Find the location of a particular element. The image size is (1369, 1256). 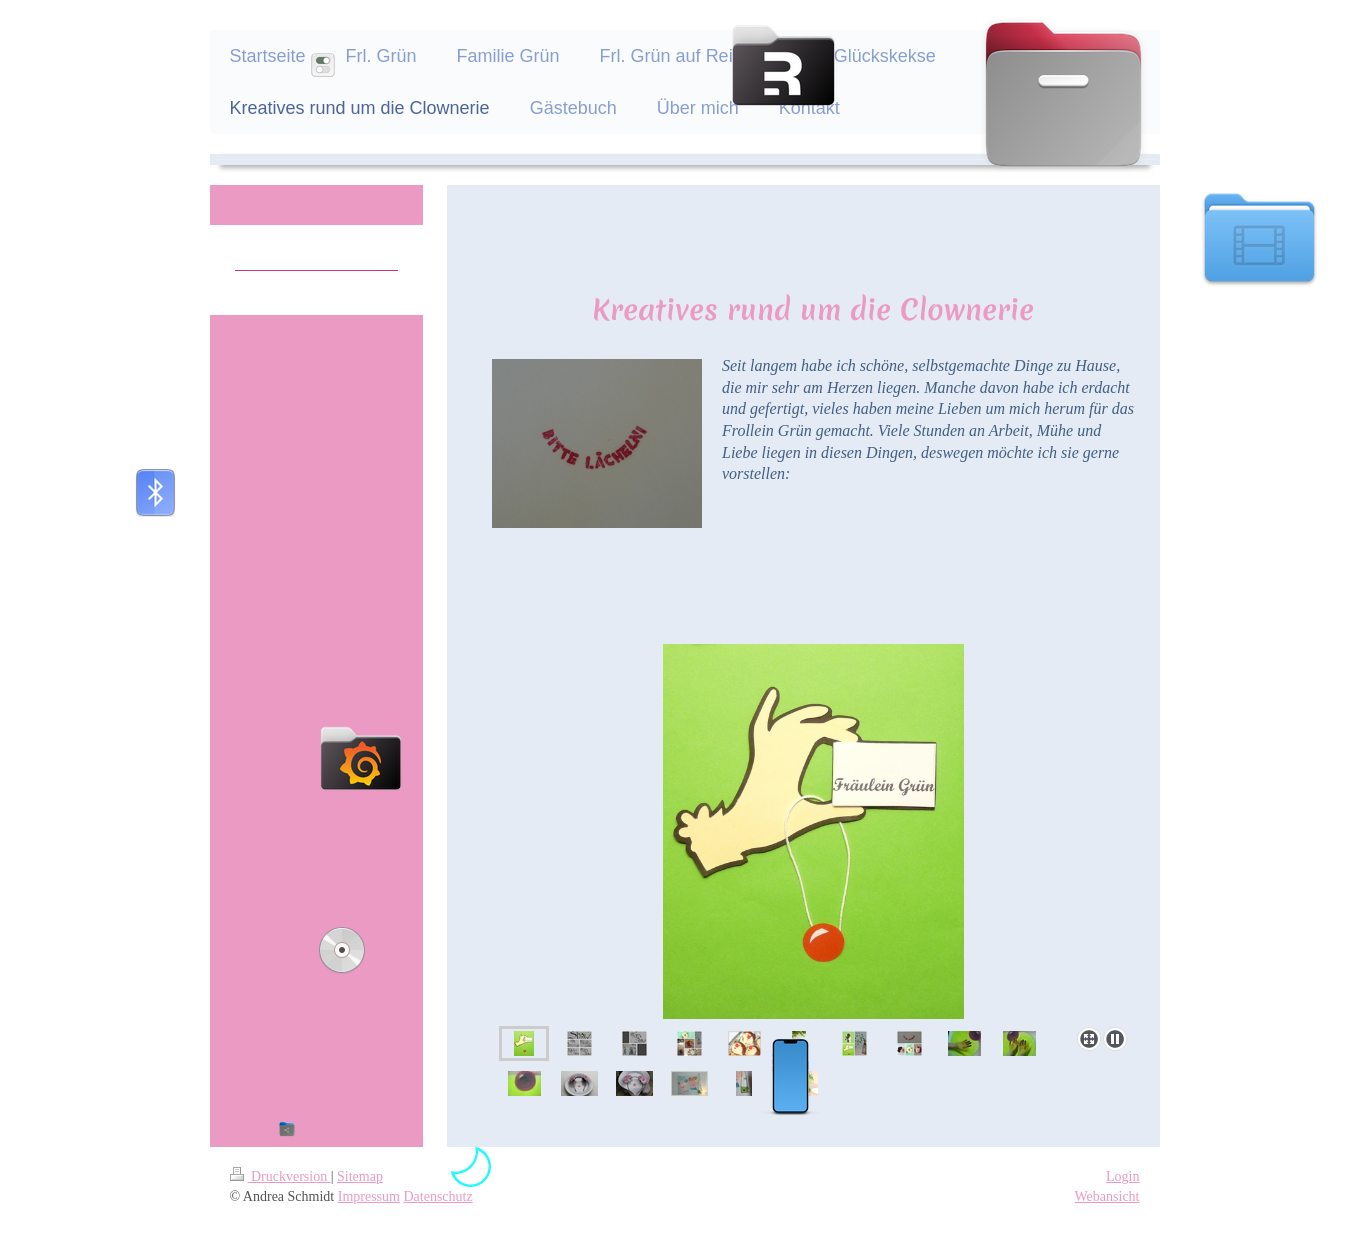

open gnome tweaks settings is located at coordinates (323, 65).